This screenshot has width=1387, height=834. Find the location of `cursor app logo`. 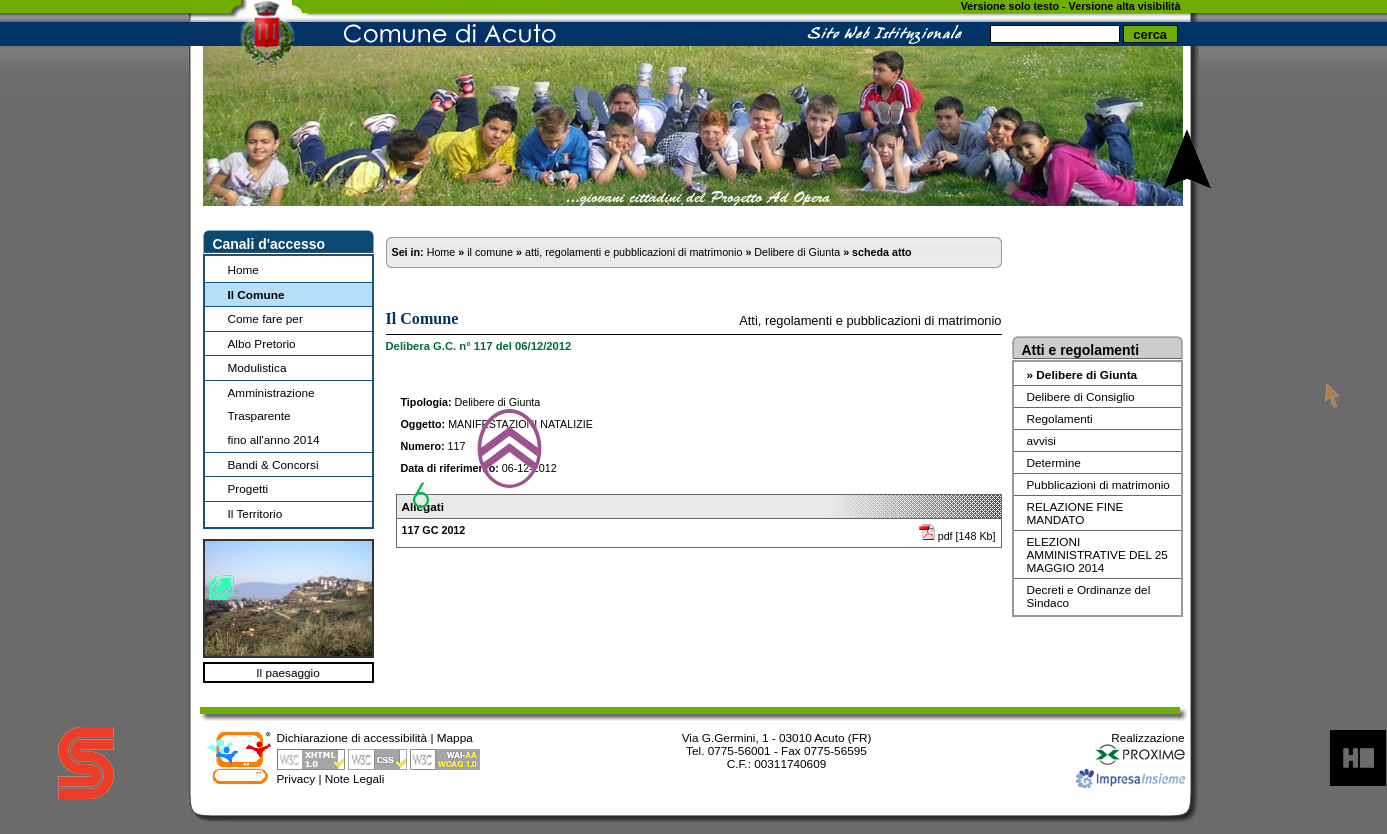

cursor app logo is located at coordinates (1331, 396).